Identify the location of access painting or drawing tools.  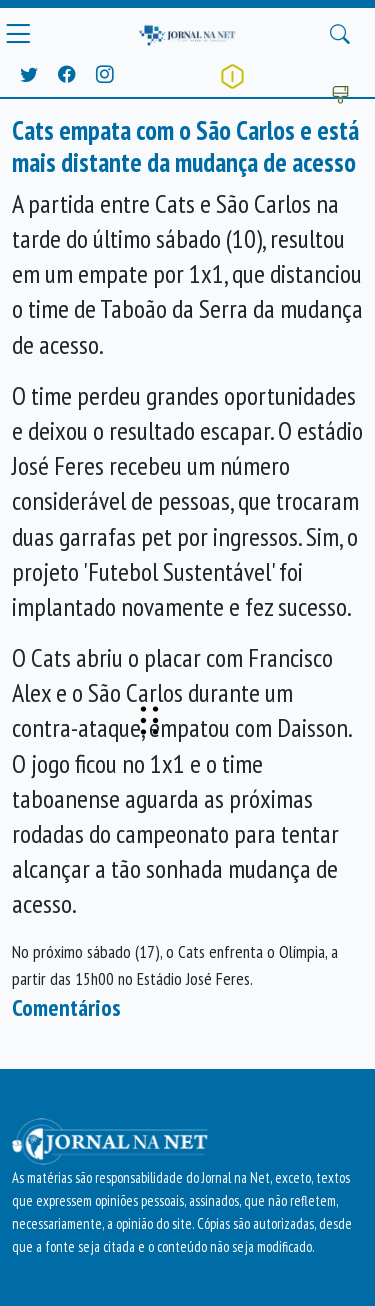
(340, 94).